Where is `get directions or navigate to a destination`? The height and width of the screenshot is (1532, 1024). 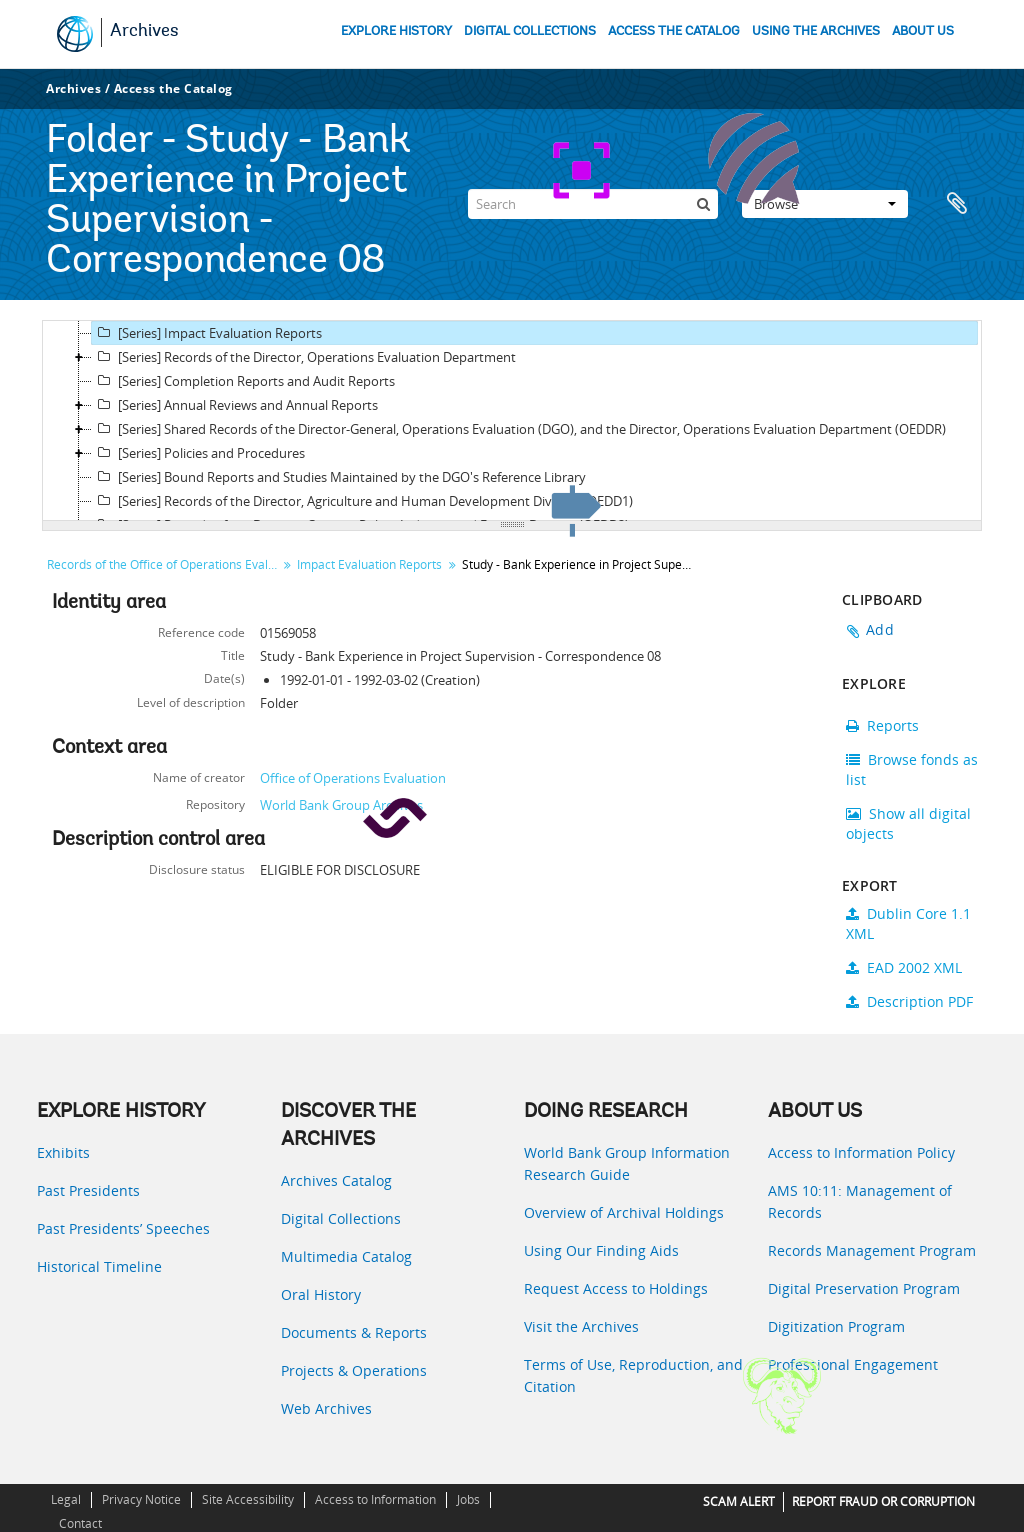 get directions or navigate to a destination is located at coordinates (575, 511).